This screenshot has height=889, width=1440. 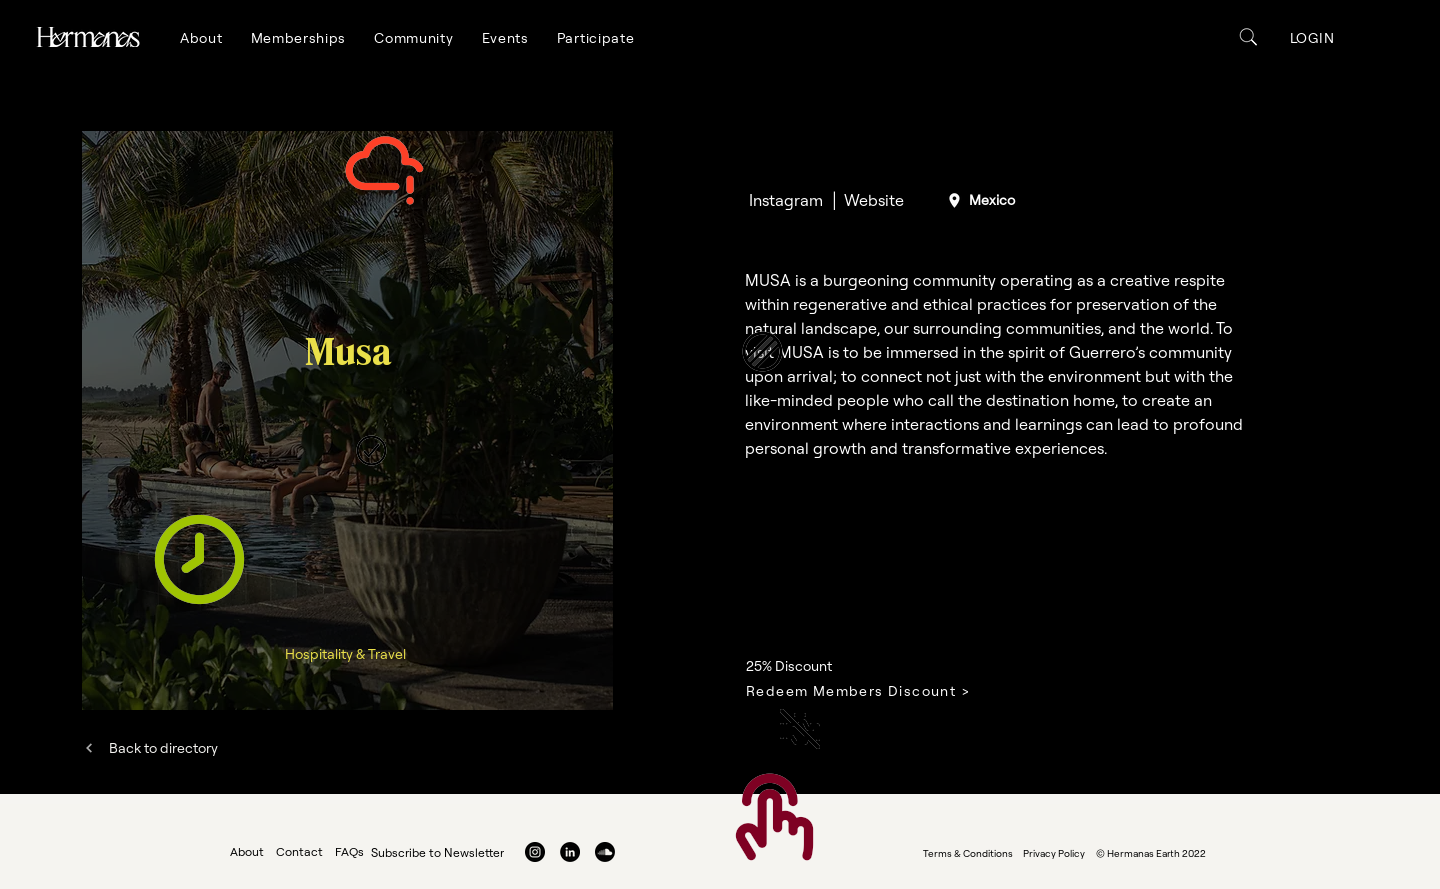 I want to click on cloud storage warning or alert, so click(x=385, y=165).